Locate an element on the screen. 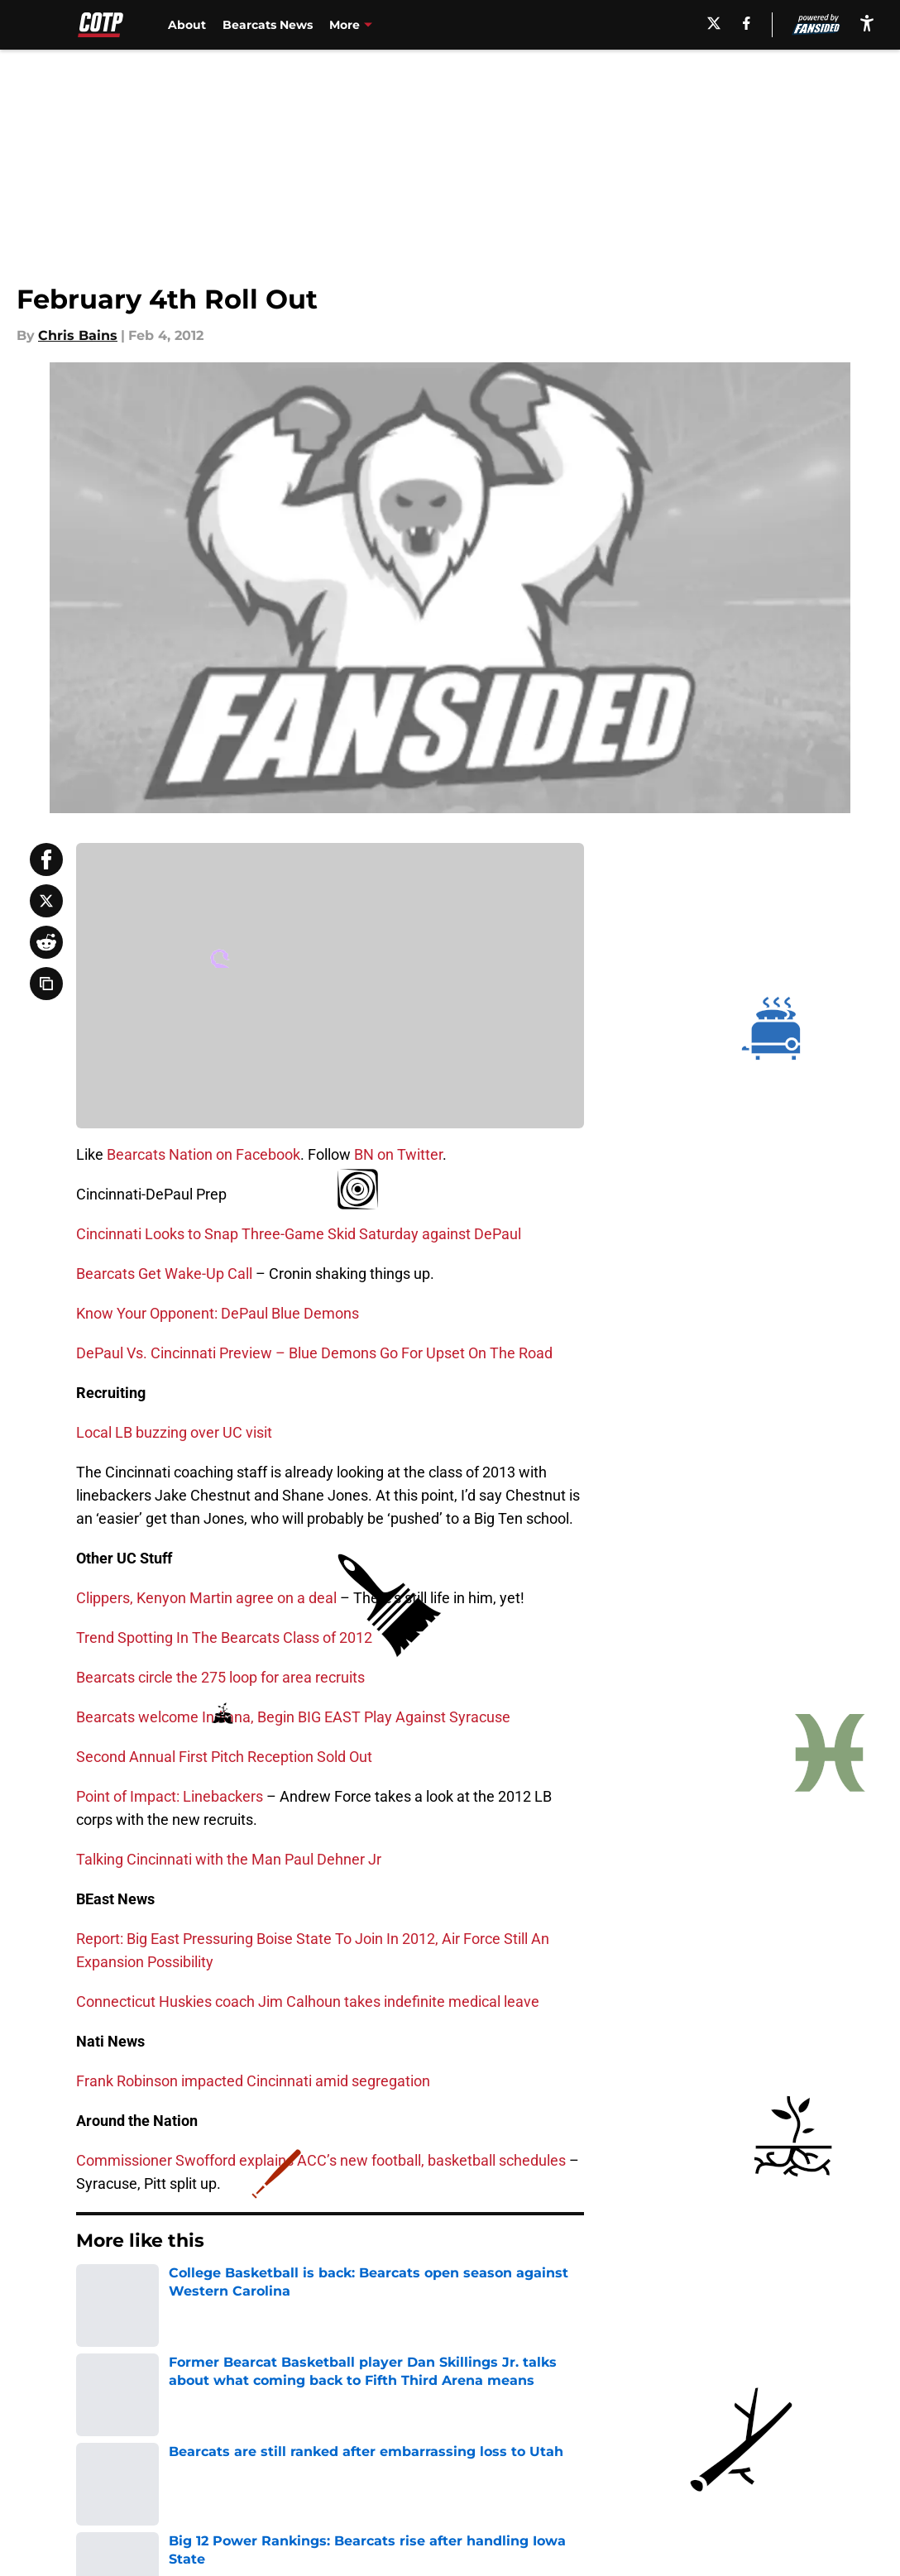 The width and height of the screenshot is (900, 2576). wooden stick or branch resource item is located at coordinates (741, 2440).